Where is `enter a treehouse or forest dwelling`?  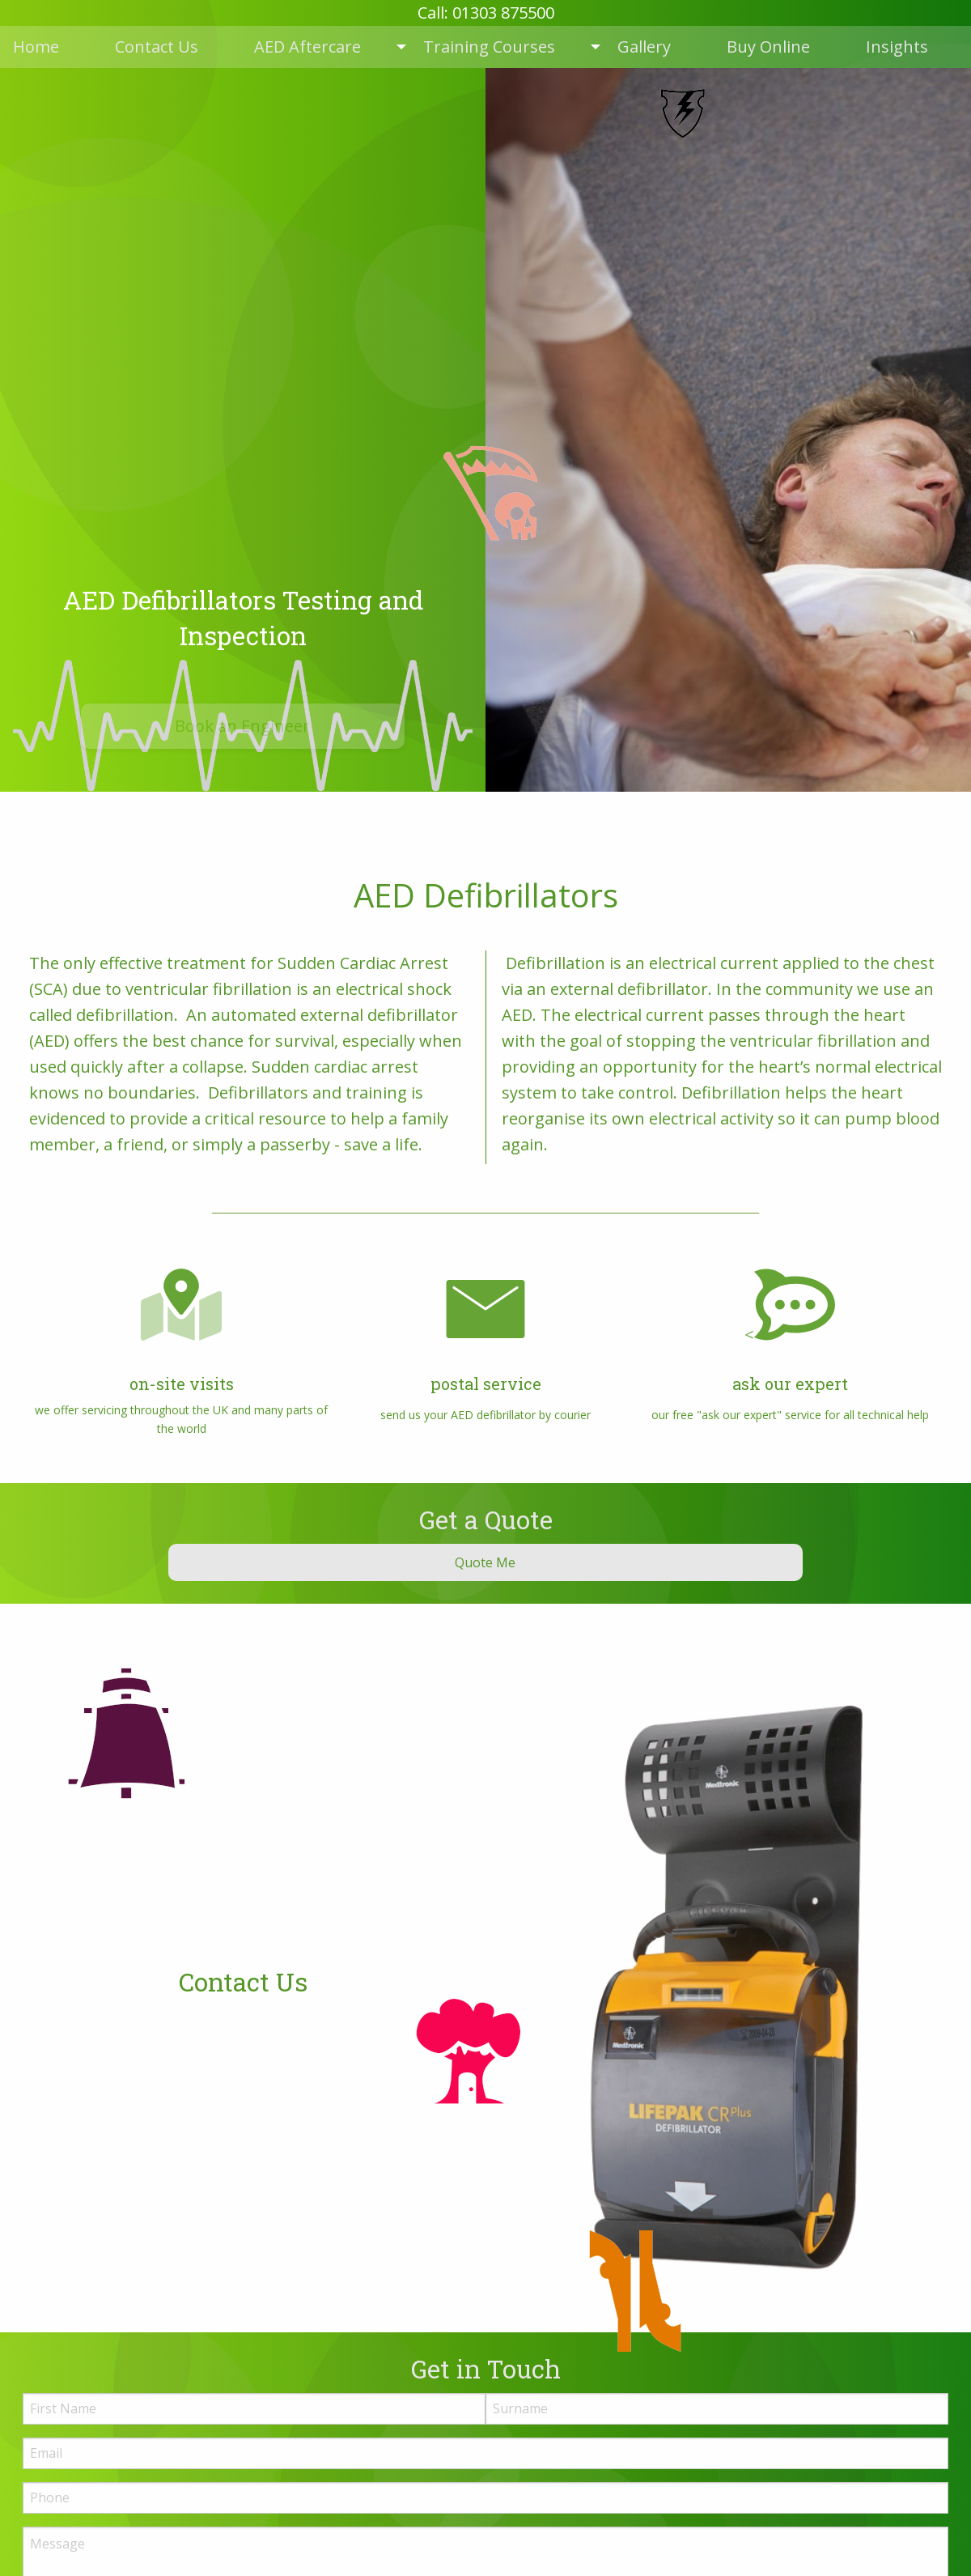
enter a treehouse or forest dwelling is located at coordinates (467, 2048).